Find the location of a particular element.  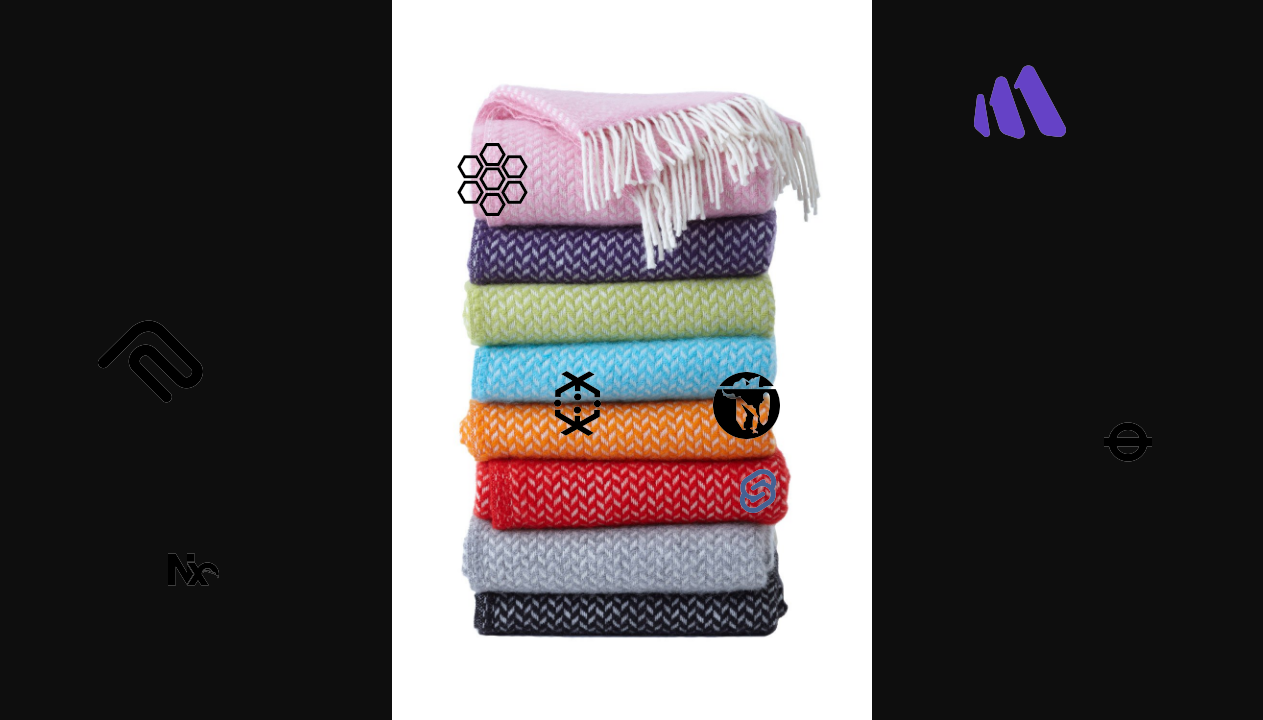

open wikisource website is located at coordinates (746, 405).